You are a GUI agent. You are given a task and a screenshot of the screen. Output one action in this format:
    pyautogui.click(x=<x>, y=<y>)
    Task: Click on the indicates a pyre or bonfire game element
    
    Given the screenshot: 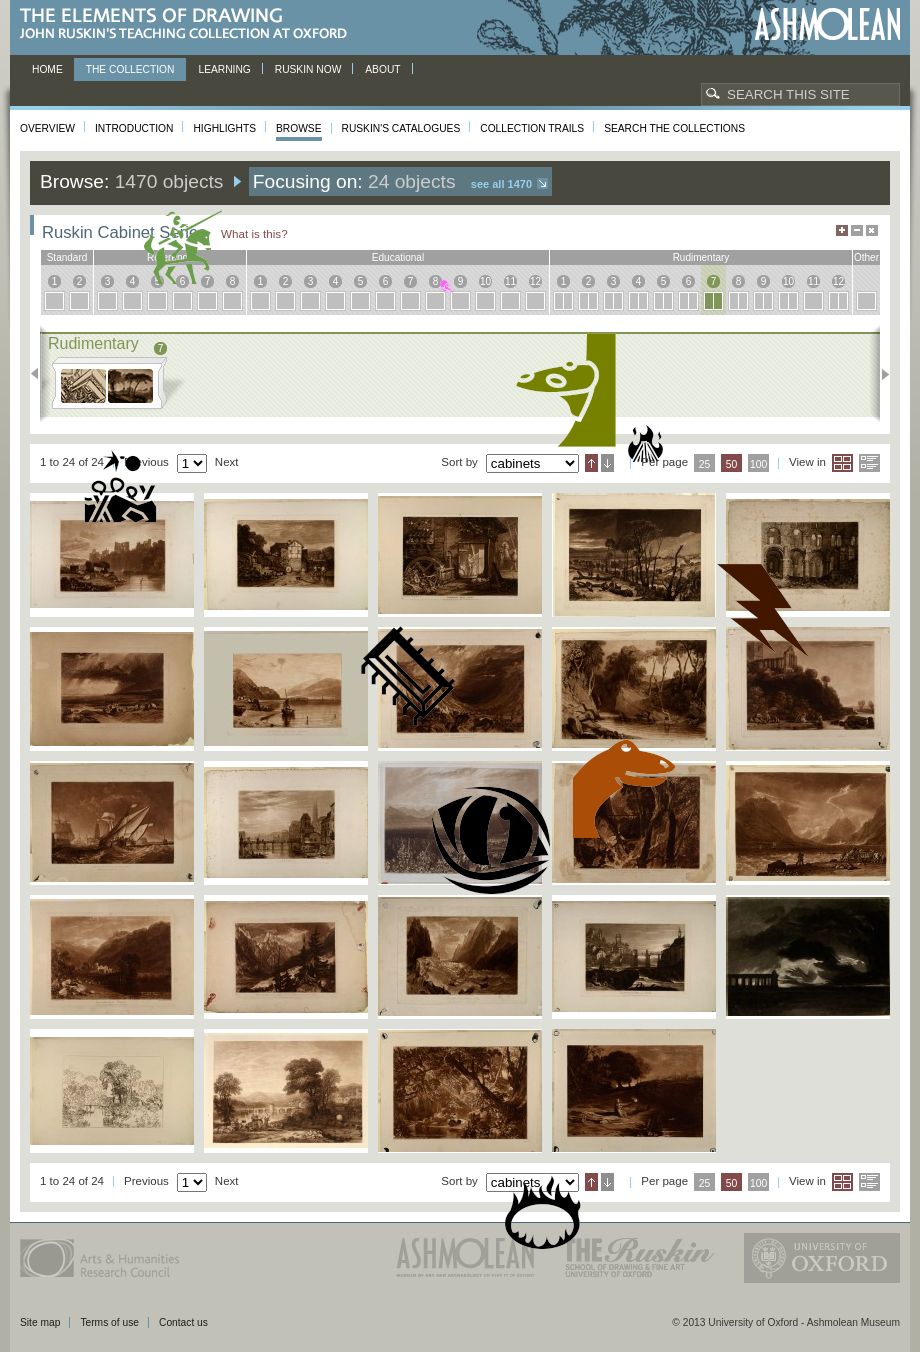 What is the action you would take?
    pyautogui.click(x=645, y=443)
    